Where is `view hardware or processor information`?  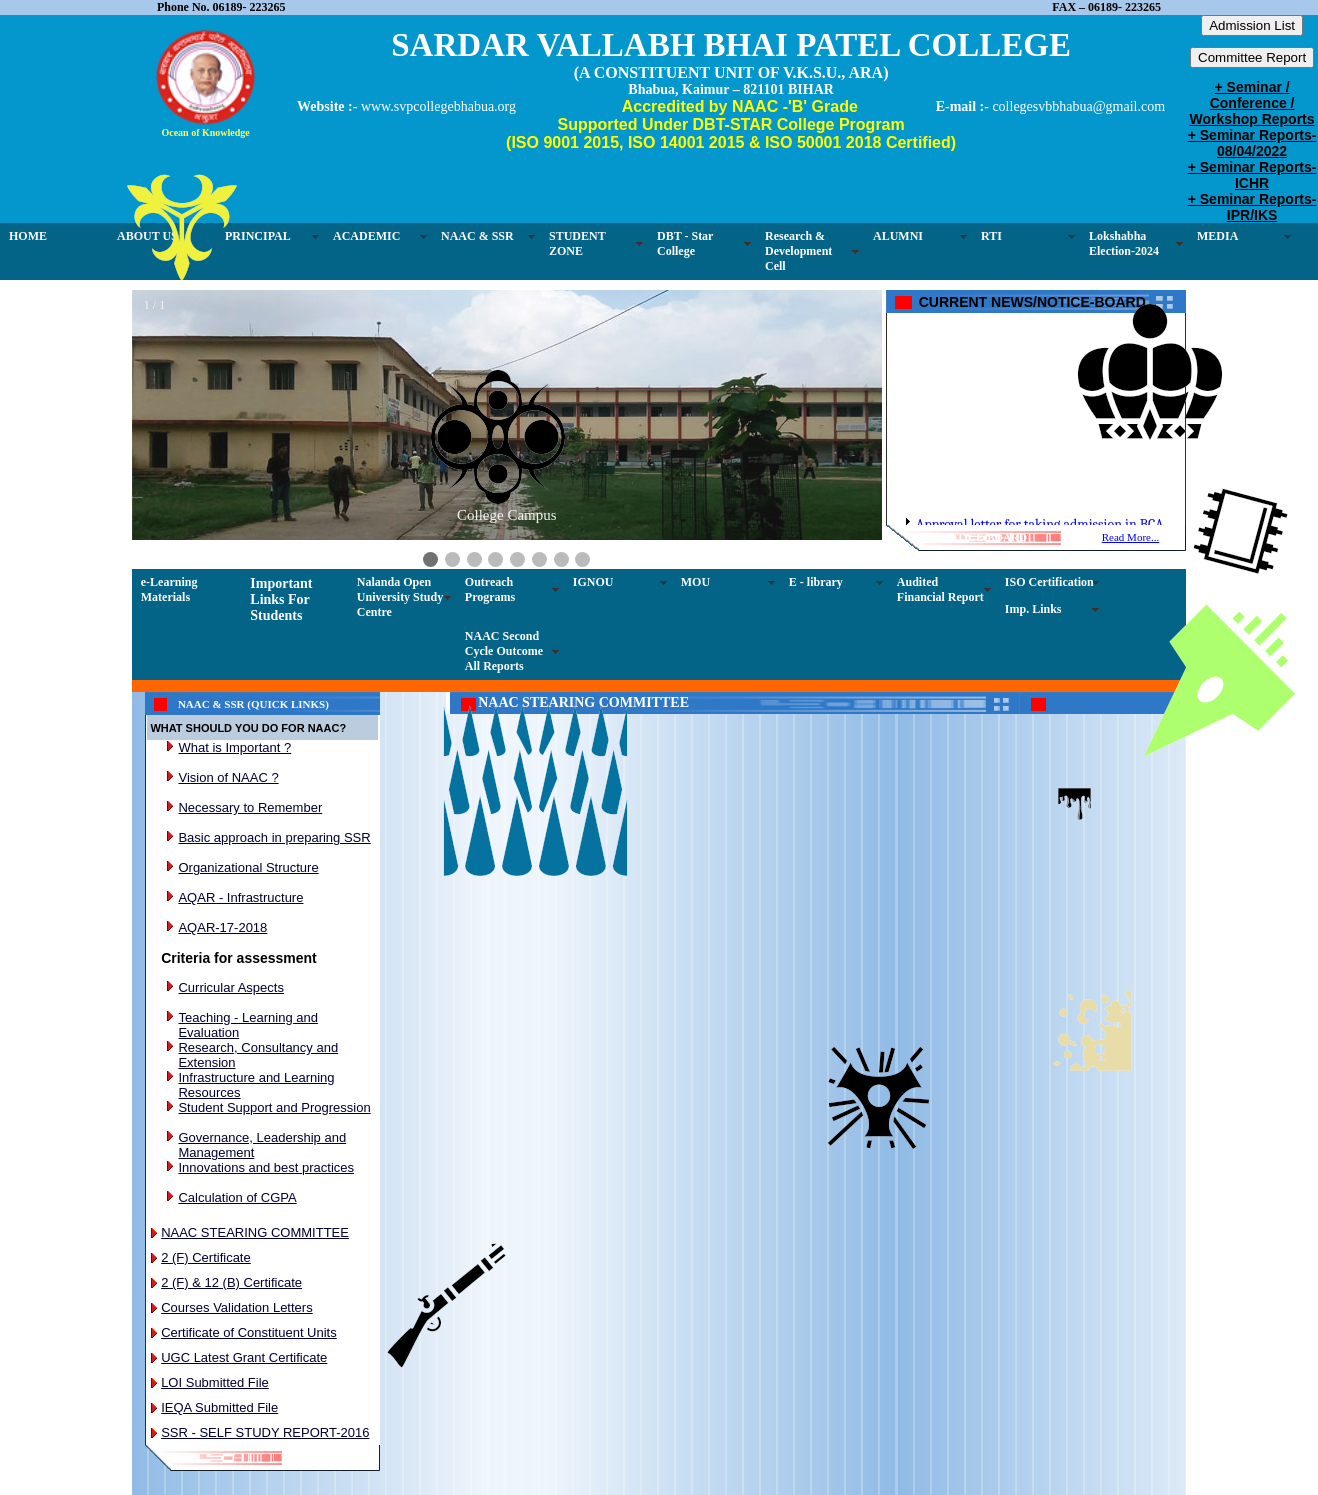 view hardware or processor information is located at coordinates (1240, 532).